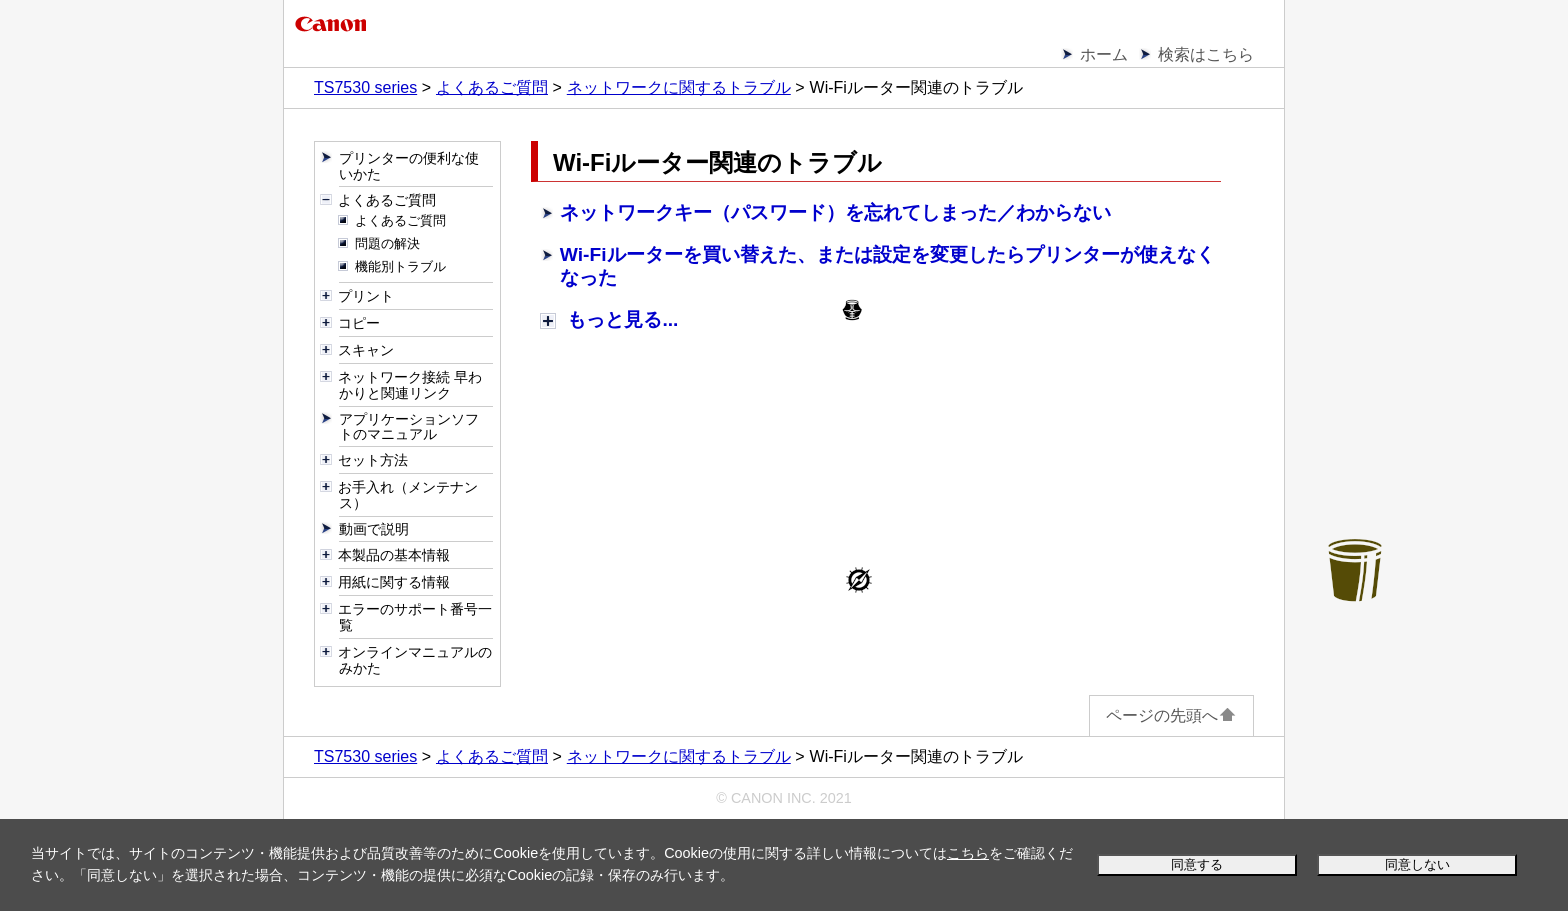 This screenshot has width=1568, height=911. I want to click on empty trash or recycle bin, so click(1355, 560).